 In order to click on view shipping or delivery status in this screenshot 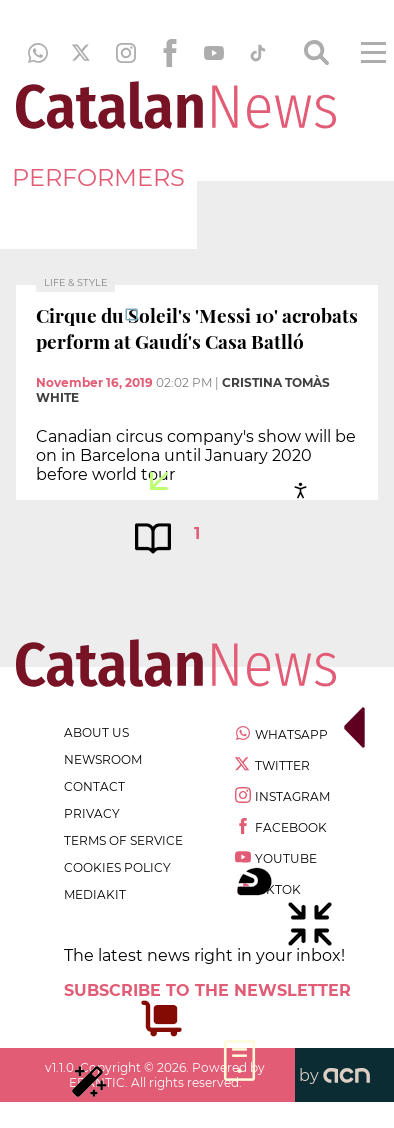, I will do `click(161, 1018)`.